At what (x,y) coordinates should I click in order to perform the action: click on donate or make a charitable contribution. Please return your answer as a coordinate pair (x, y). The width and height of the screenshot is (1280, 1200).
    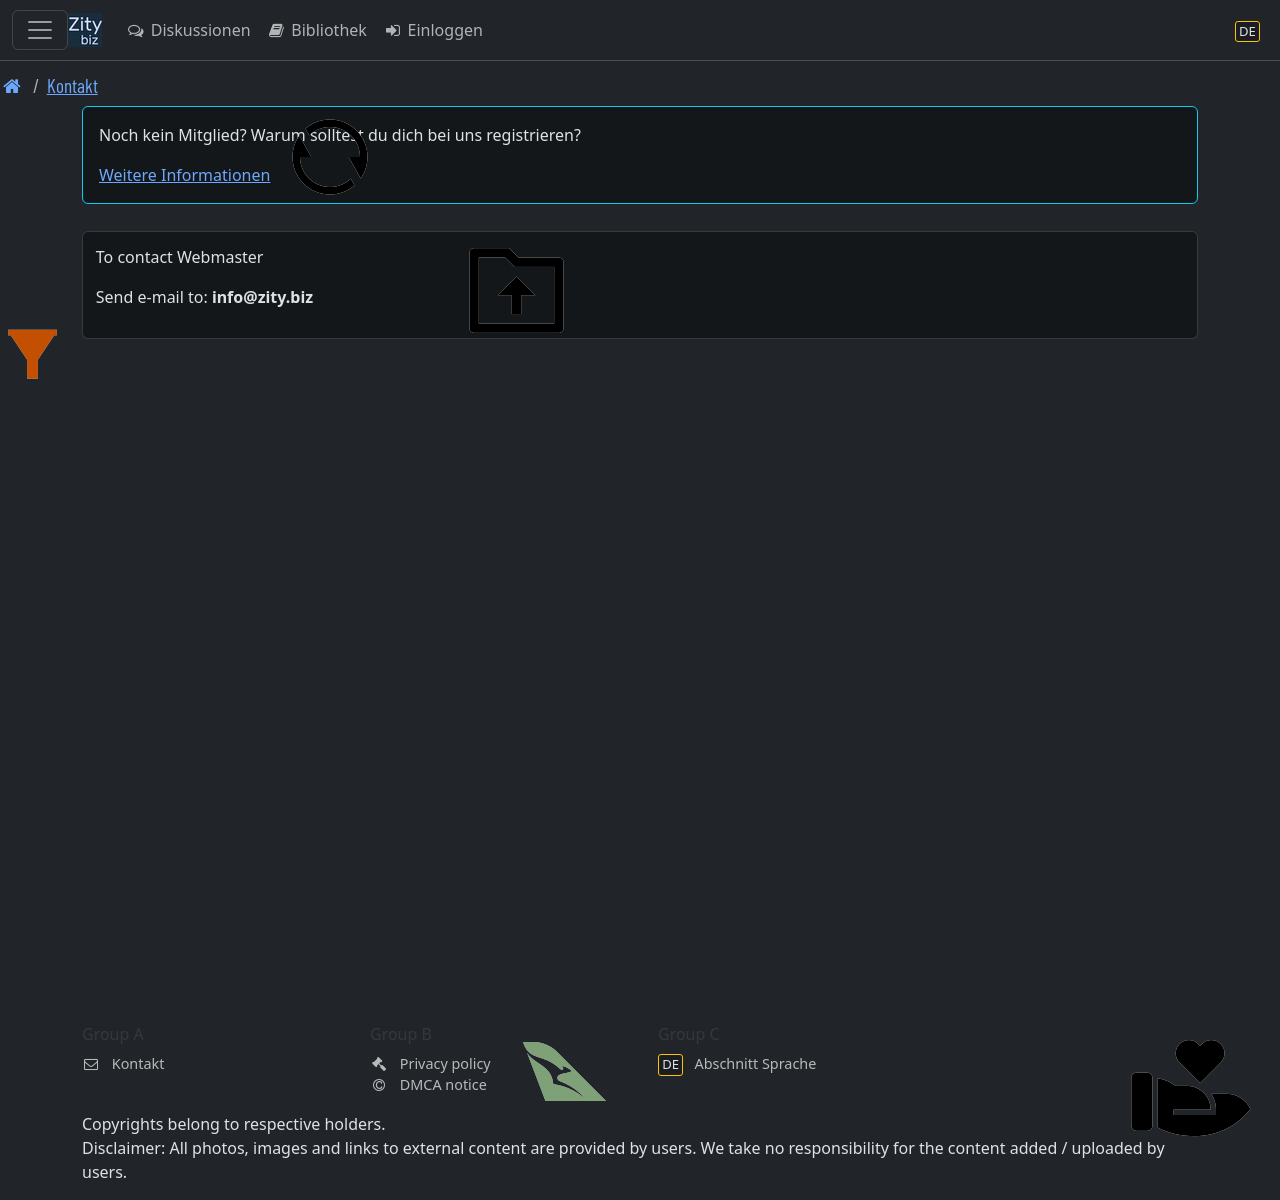
    Looking at the image, I should click on (1189, 1088).